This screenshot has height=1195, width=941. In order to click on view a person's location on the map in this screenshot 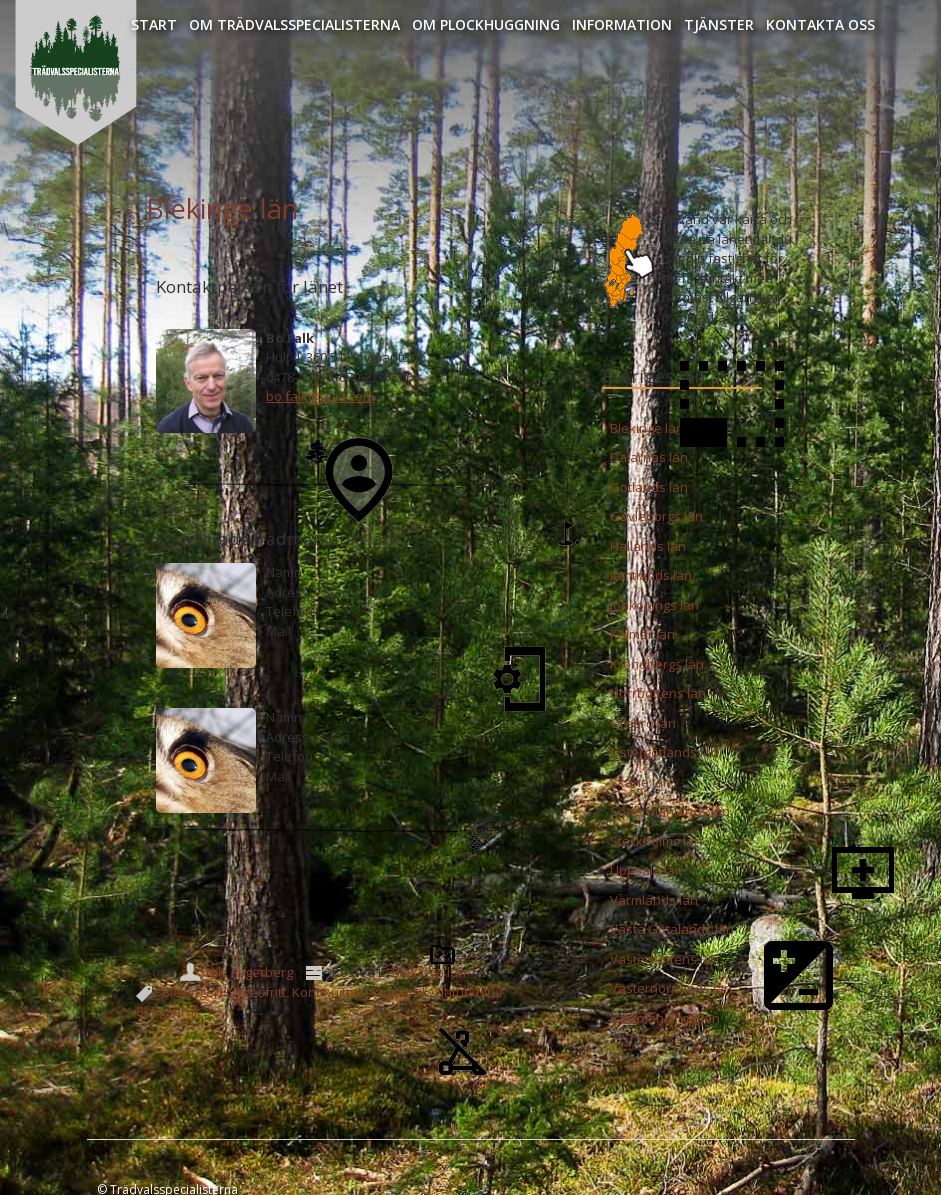, I will do `click(359, 480)`.